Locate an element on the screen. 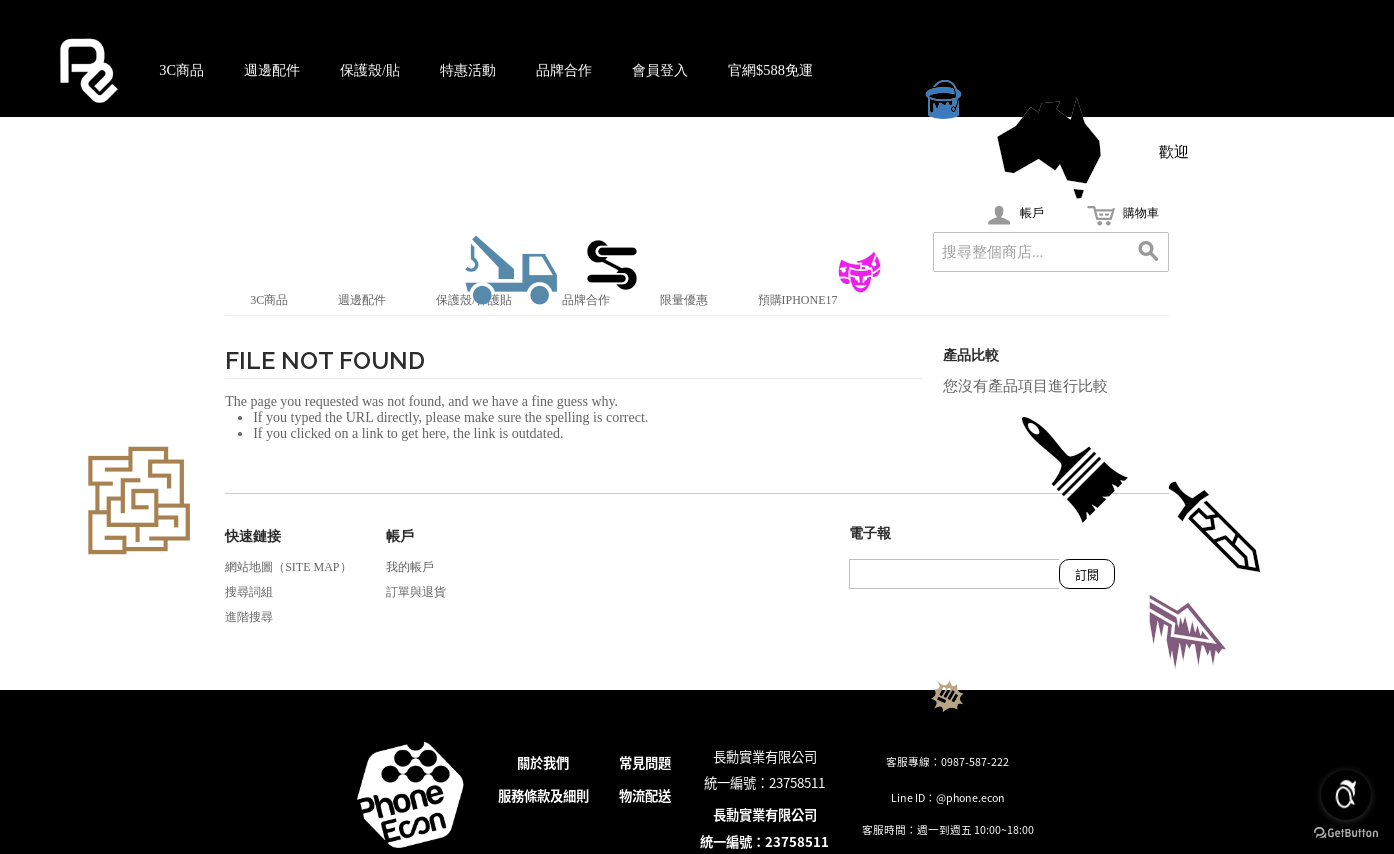  access puzzle or maze game is located at coordinates (138, 501).